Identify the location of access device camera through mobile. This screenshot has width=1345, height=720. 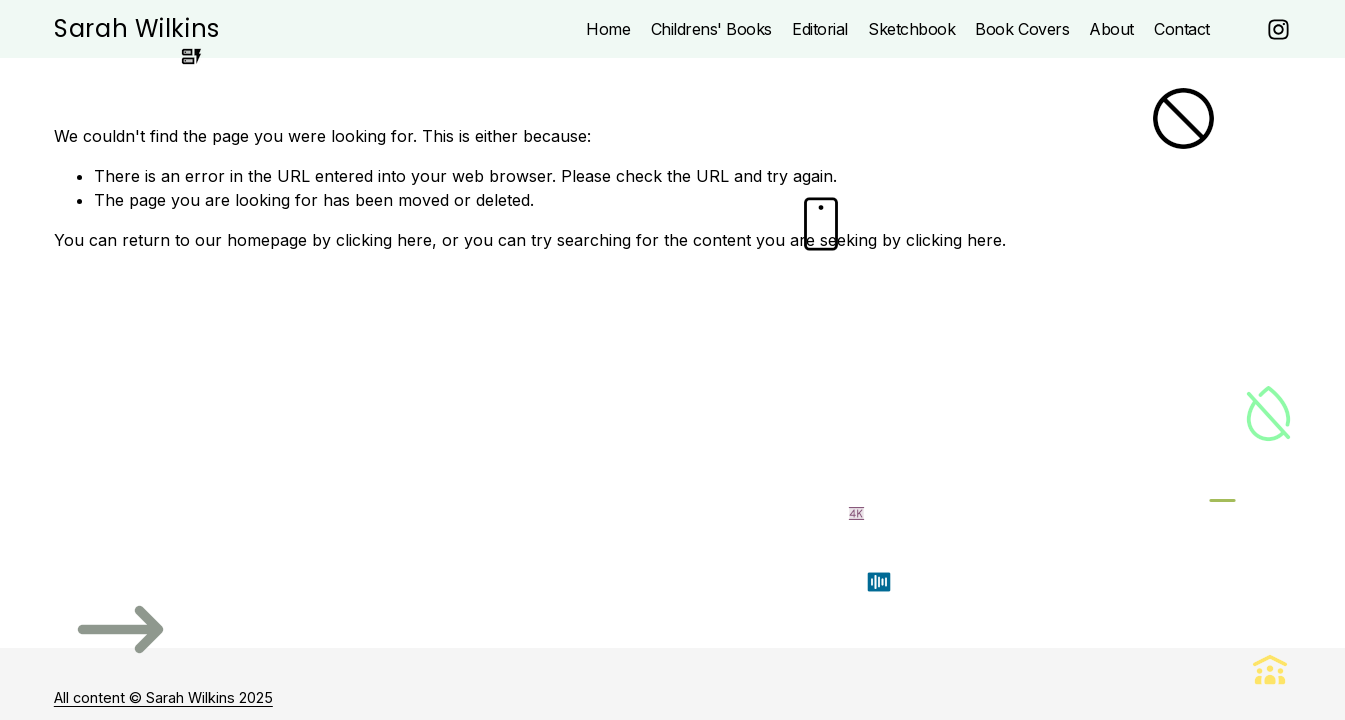
(821, 224).